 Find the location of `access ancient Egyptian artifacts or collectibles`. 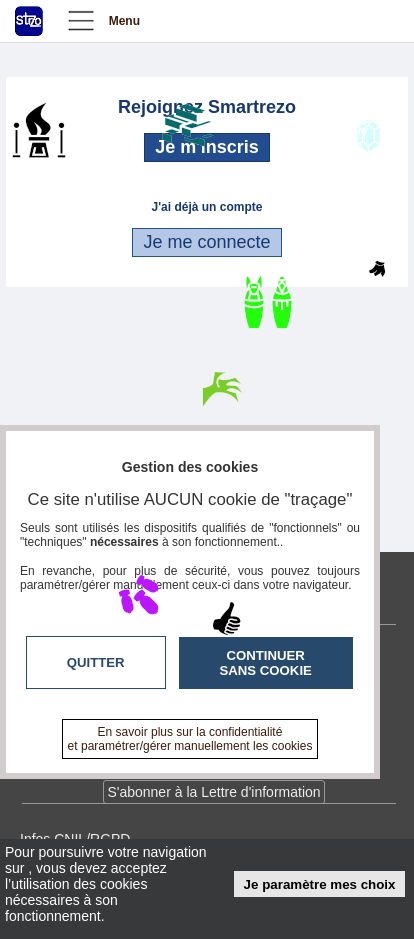

access ancient Egyptian artifacts or collectibles is located at coordinates (268, 302).